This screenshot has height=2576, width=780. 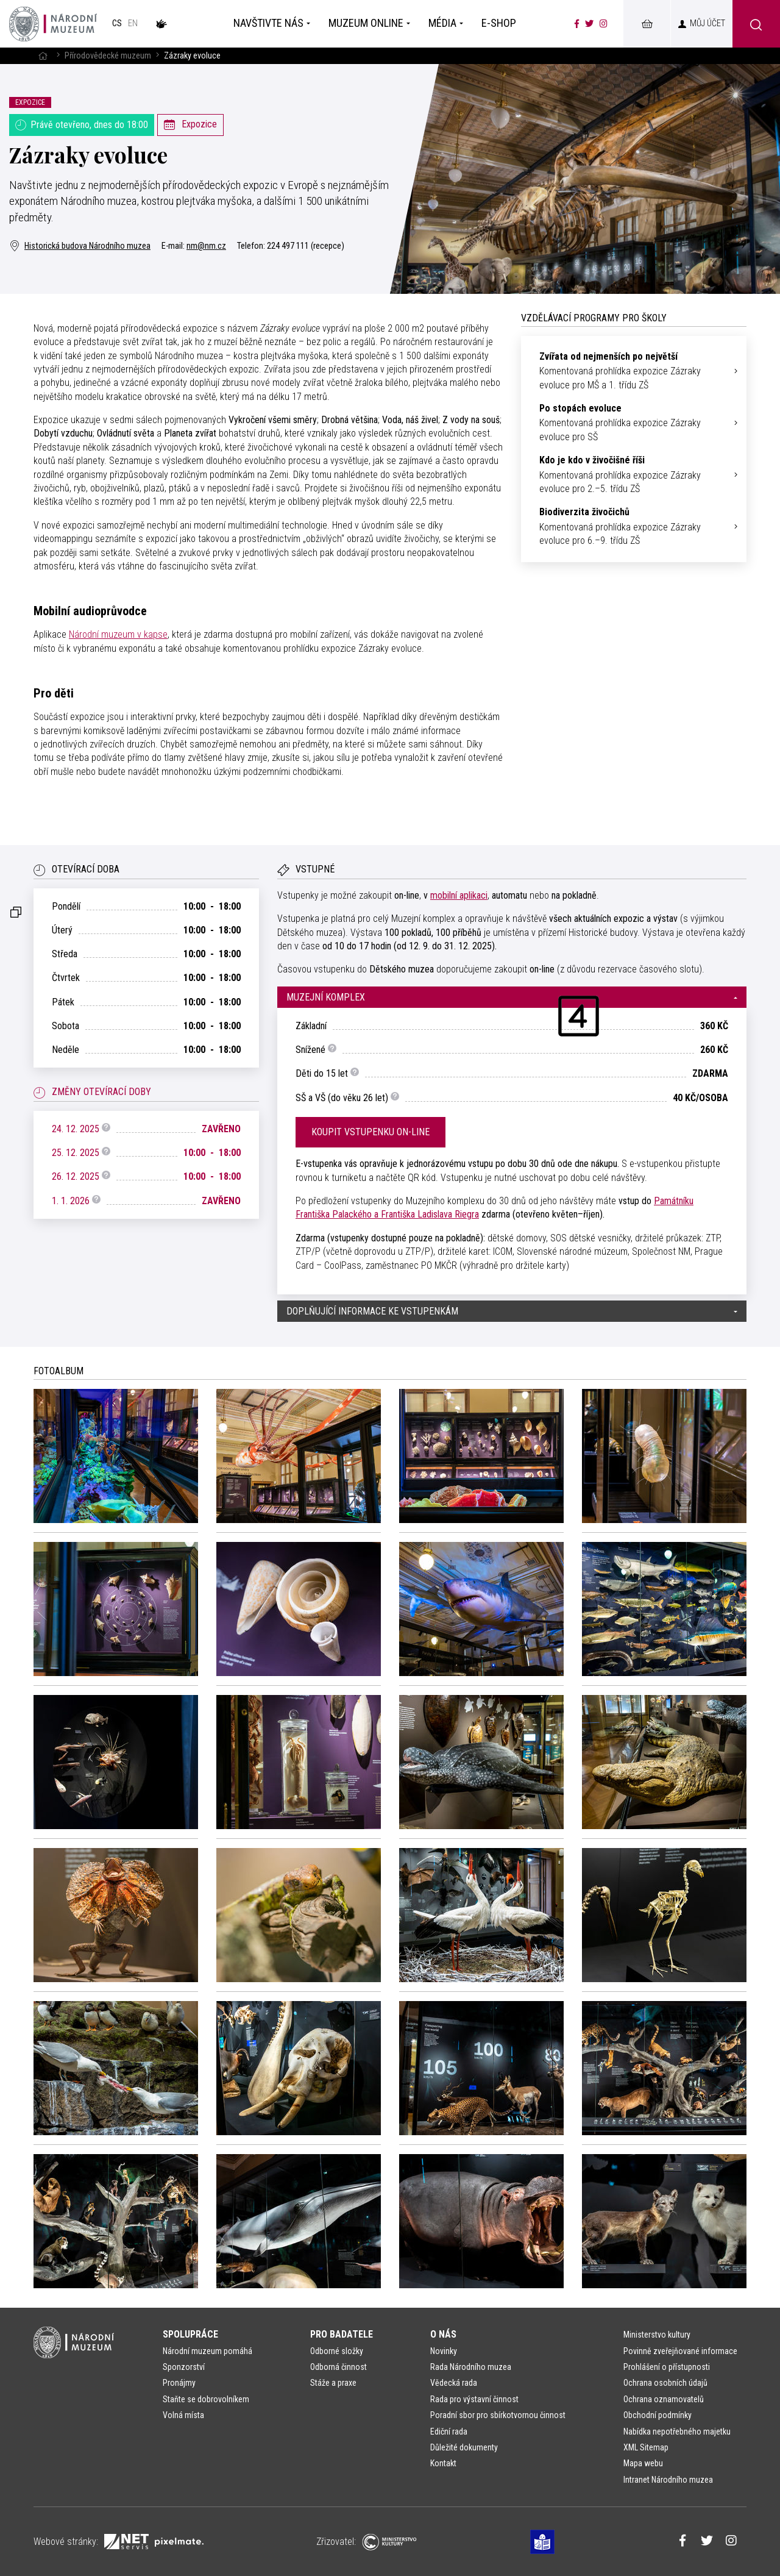 What do you see at coordinates (16, 912) in the screenshot?
I see `copy to clipboard` at bounding box center [16, 912].